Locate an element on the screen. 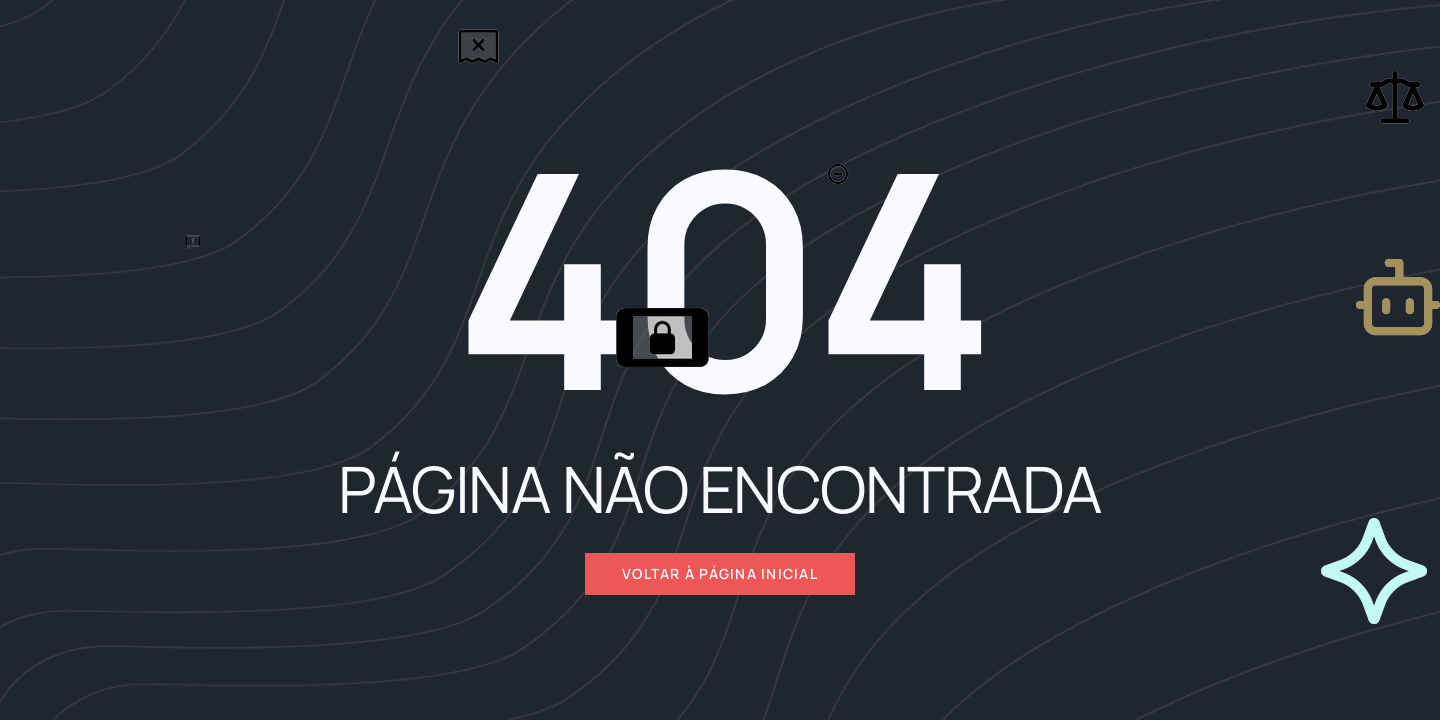  remove an item from a list or cart is located at coordinates (838, 174).